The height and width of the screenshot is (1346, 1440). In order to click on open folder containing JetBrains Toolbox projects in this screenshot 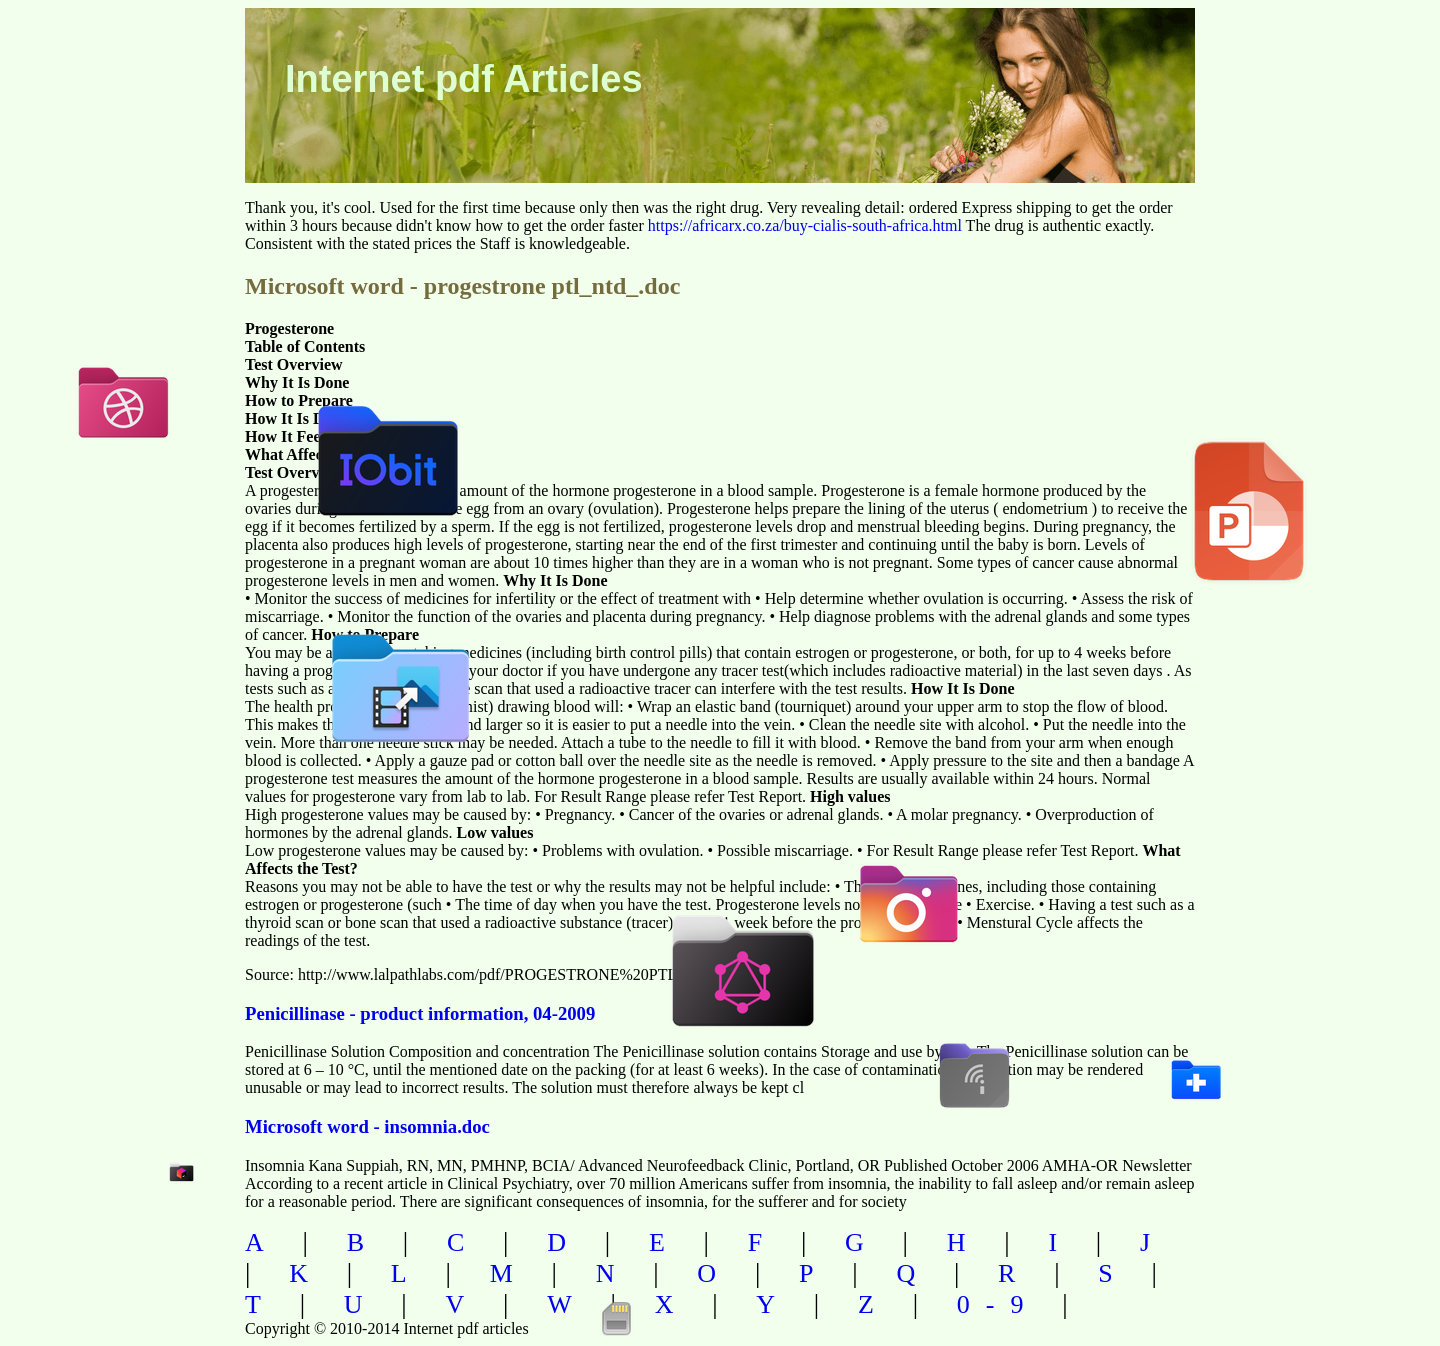, I will do `click(181, 1172)`.